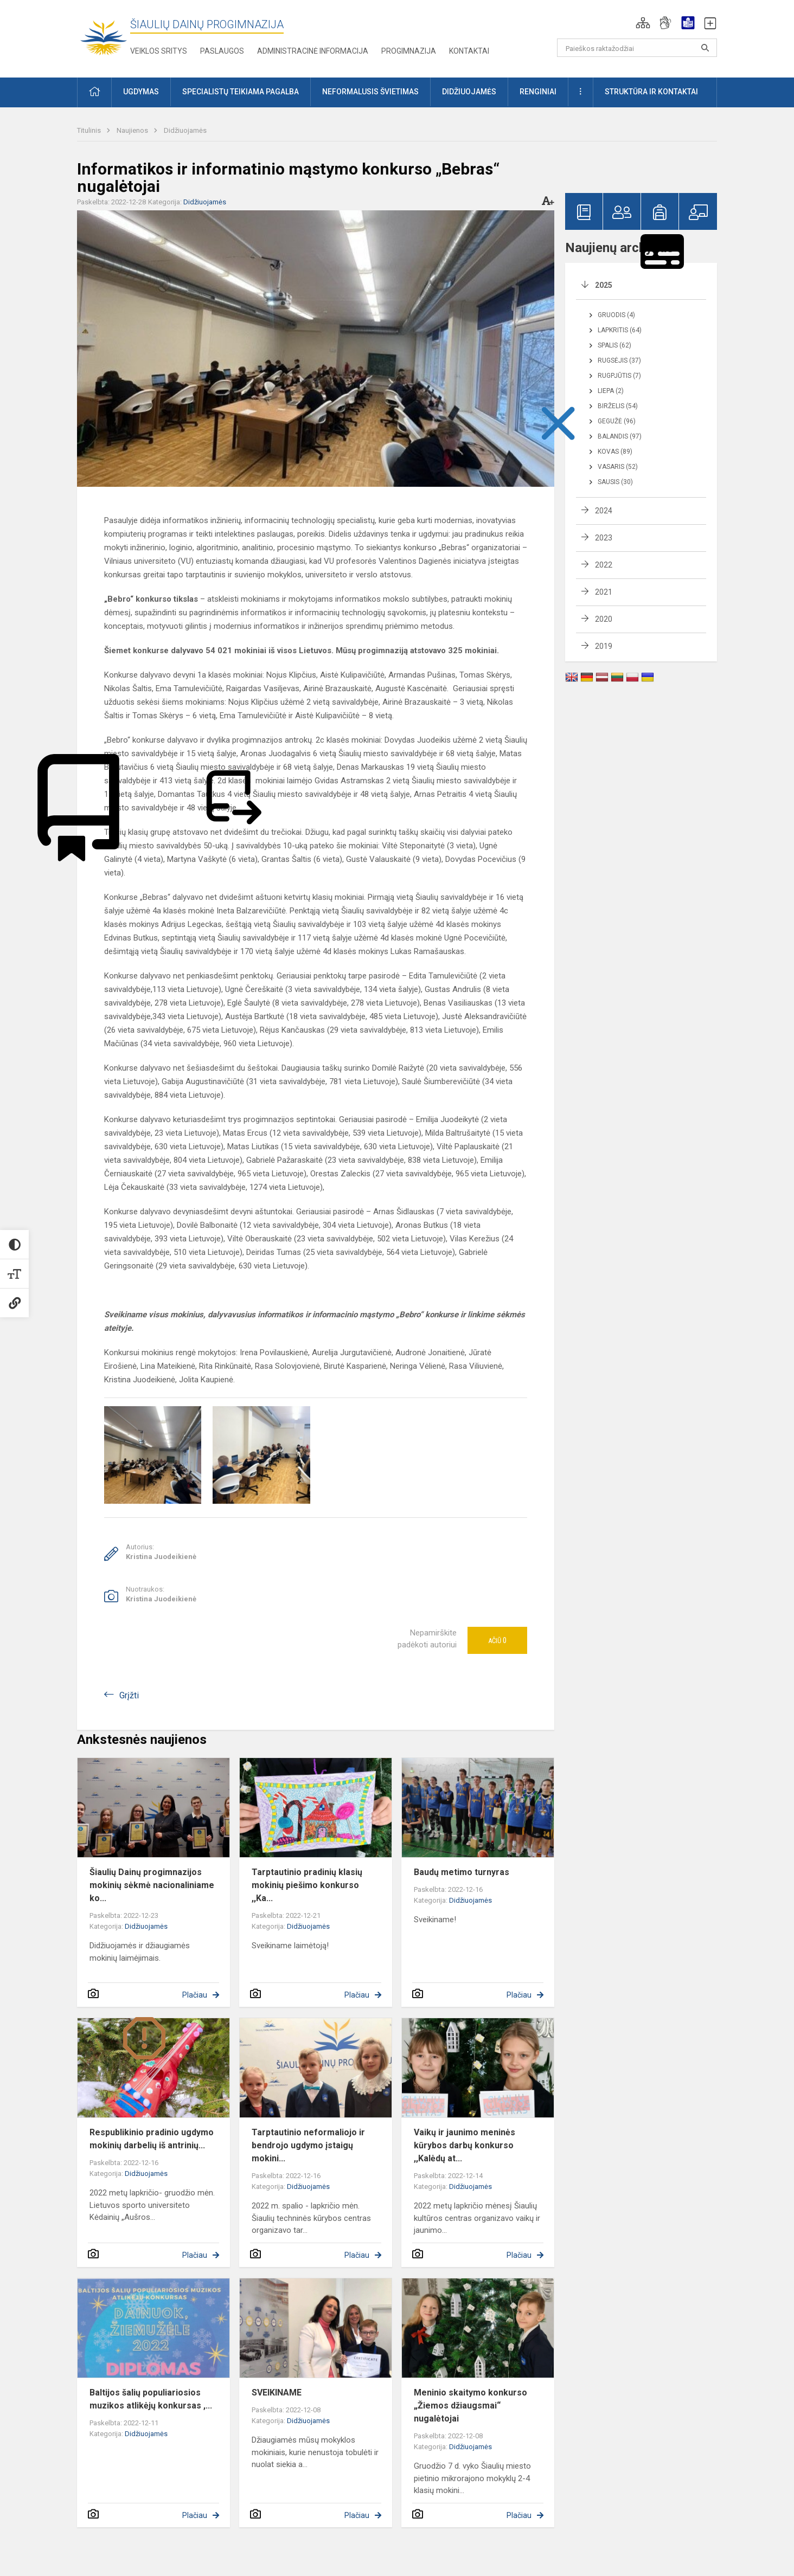 The image size is (794, 2576). Describe the element at coordinates (78, 808) in the screenshot. I see `access a code repository` at that location.